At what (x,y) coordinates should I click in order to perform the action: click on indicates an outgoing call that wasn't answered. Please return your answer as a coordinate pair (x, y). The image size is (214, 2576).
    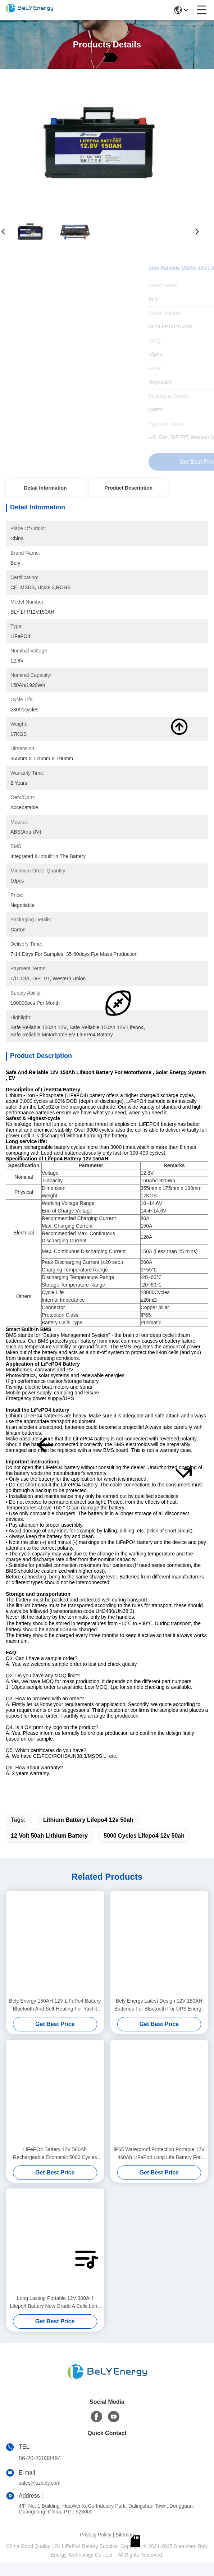
    Looking at the image, I should click on (183, 1473).